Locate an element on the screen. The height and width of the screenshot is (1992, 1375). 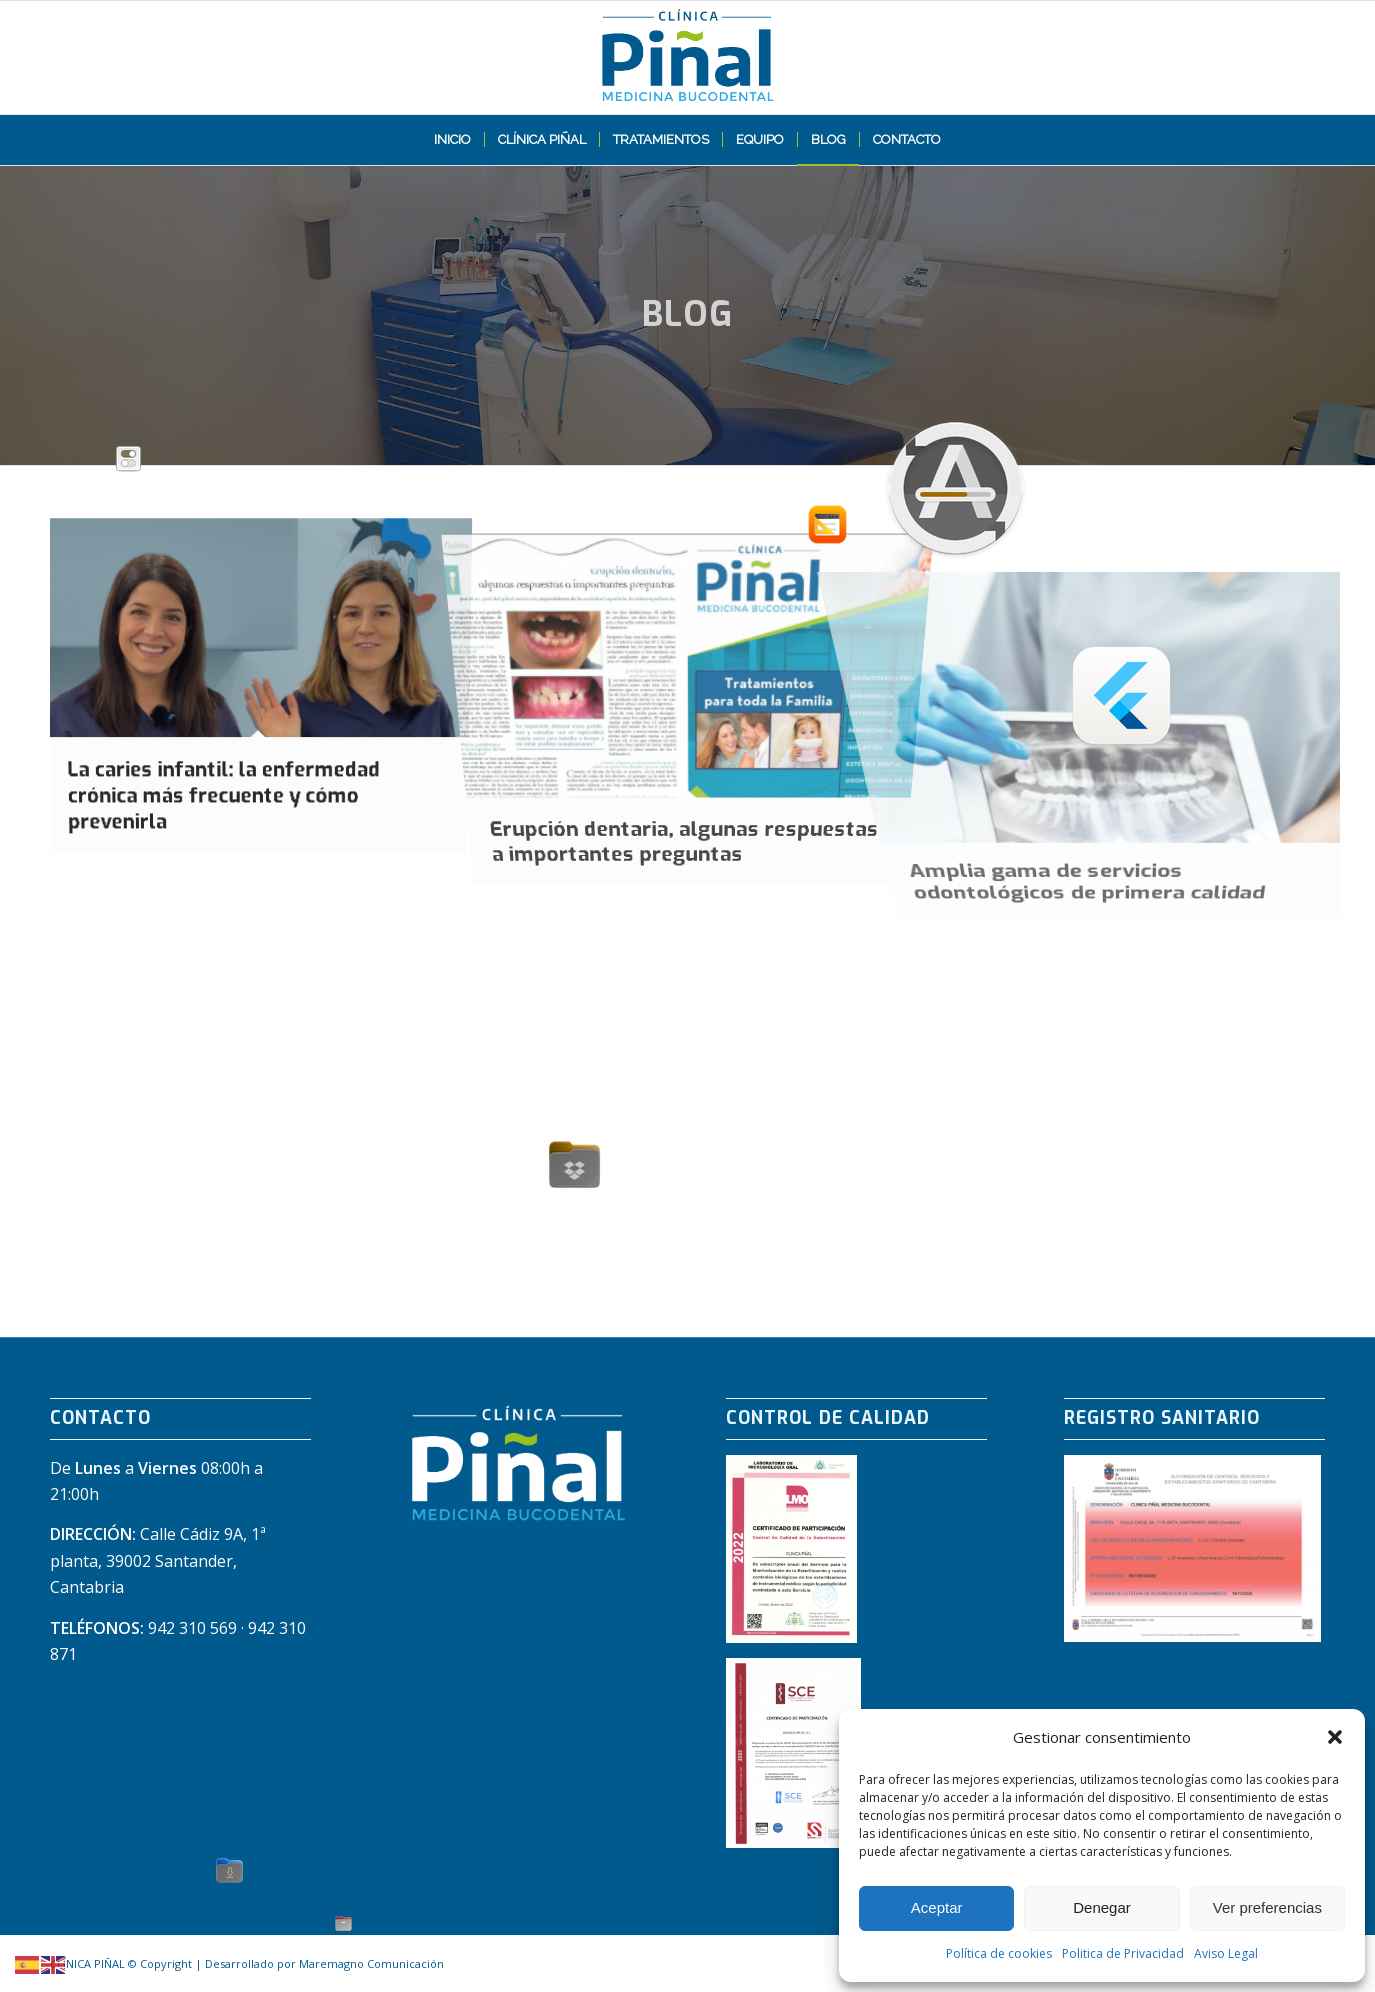
open the Flutter development application is located at coordinates (1121, 695).